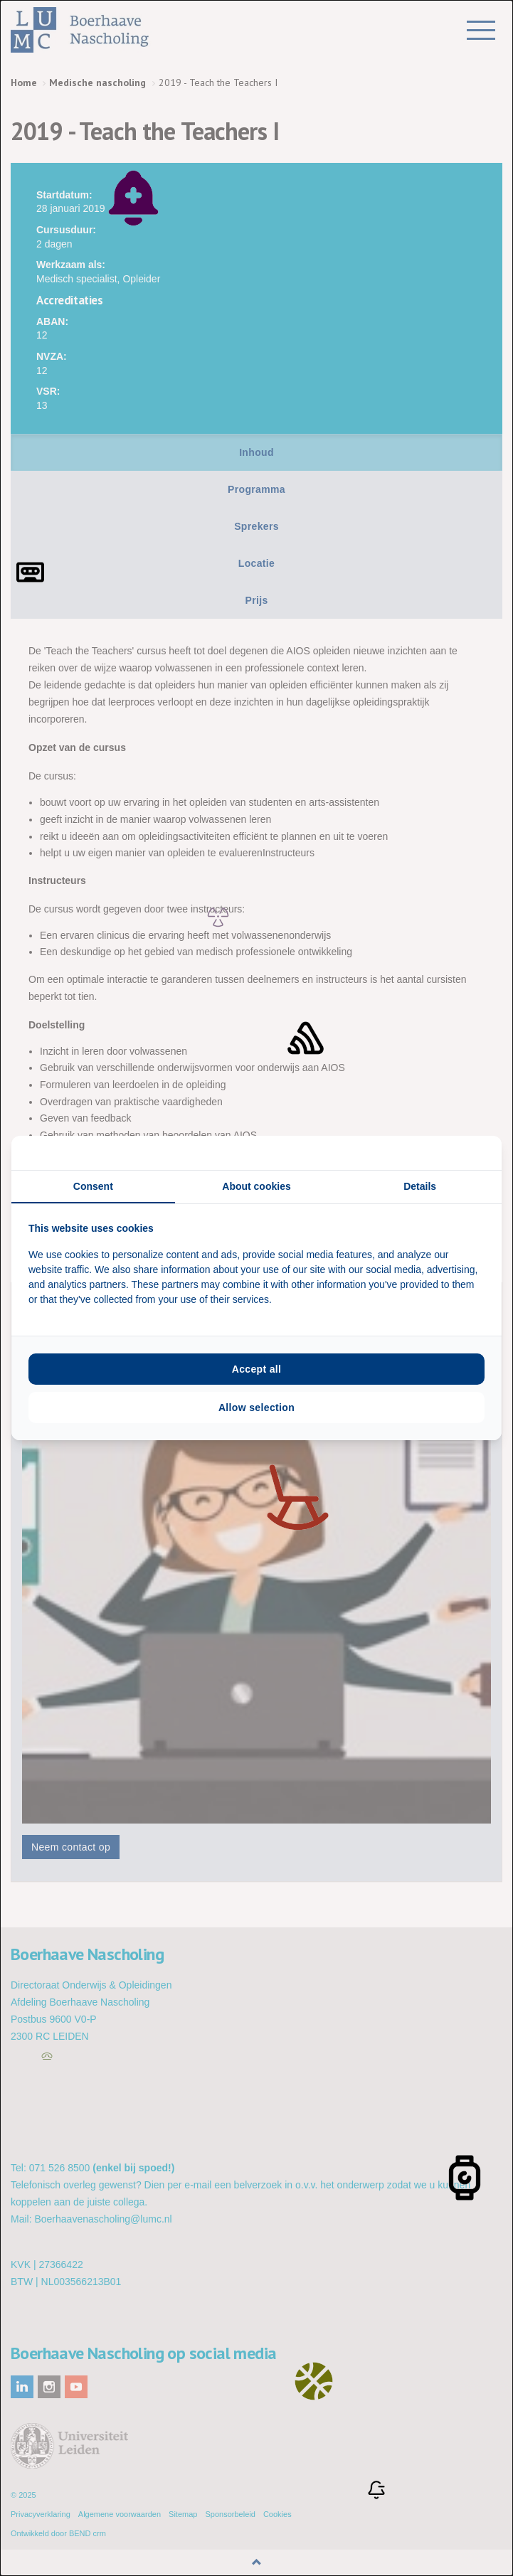  What do you see at coordinates (376, 2490) in the screenshot?
I see `remove a notification` at bounding box center [376, 2490].